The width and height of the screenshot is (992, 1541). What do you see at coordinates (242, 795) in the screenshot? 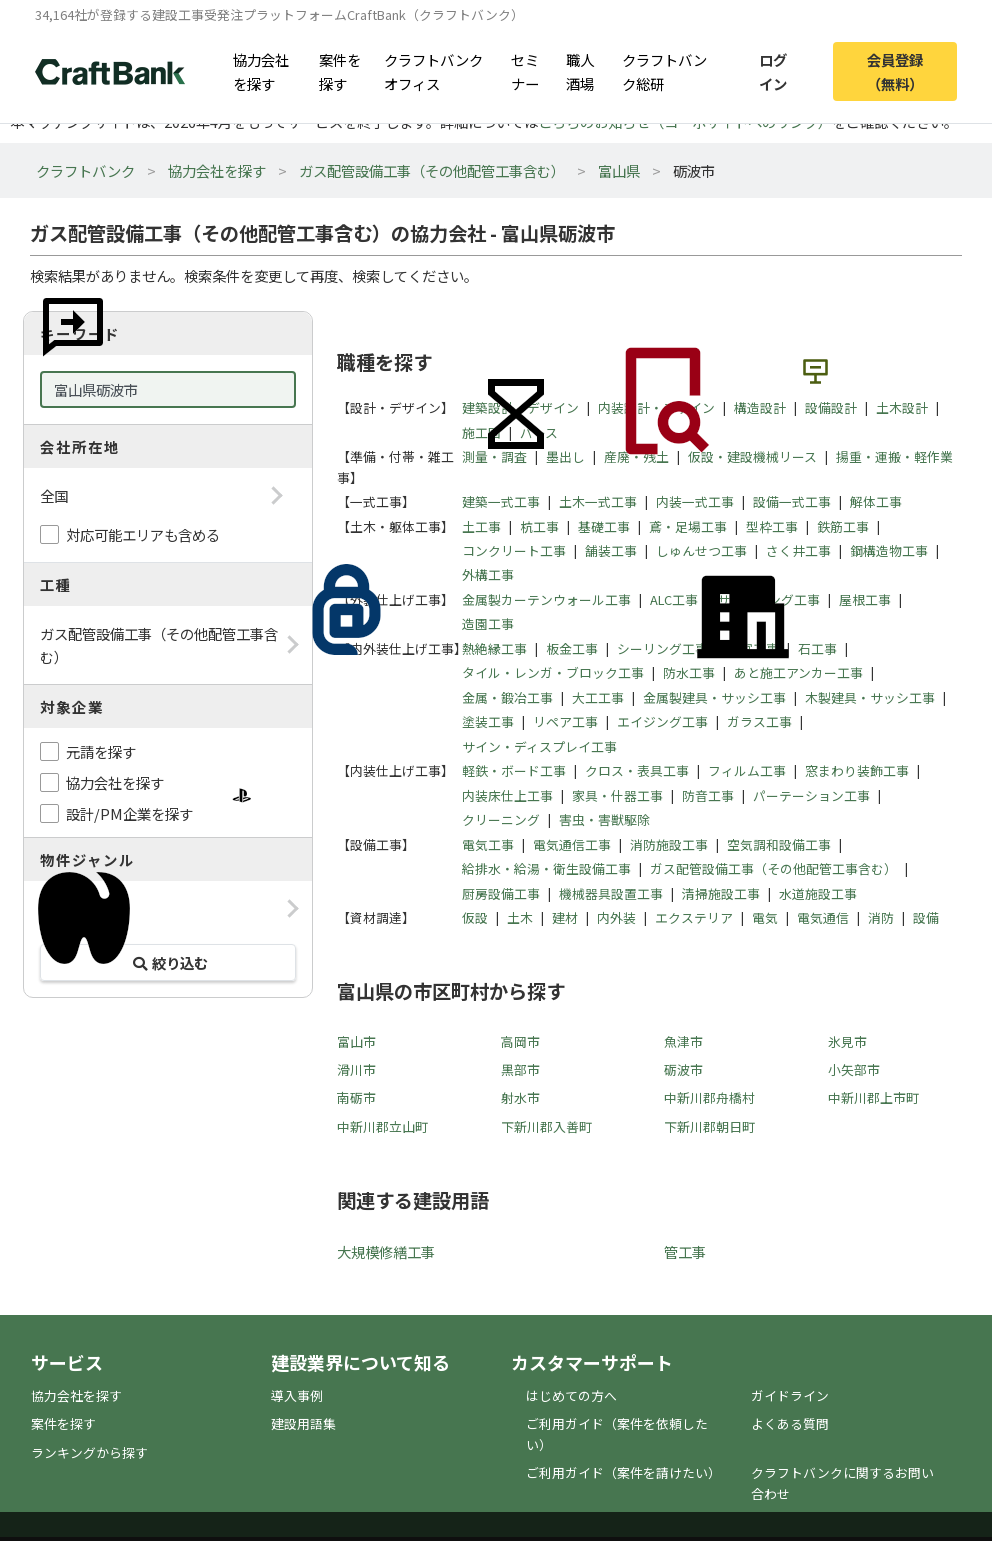
I see `playstation brand logo` at bounding box center [242, 795].